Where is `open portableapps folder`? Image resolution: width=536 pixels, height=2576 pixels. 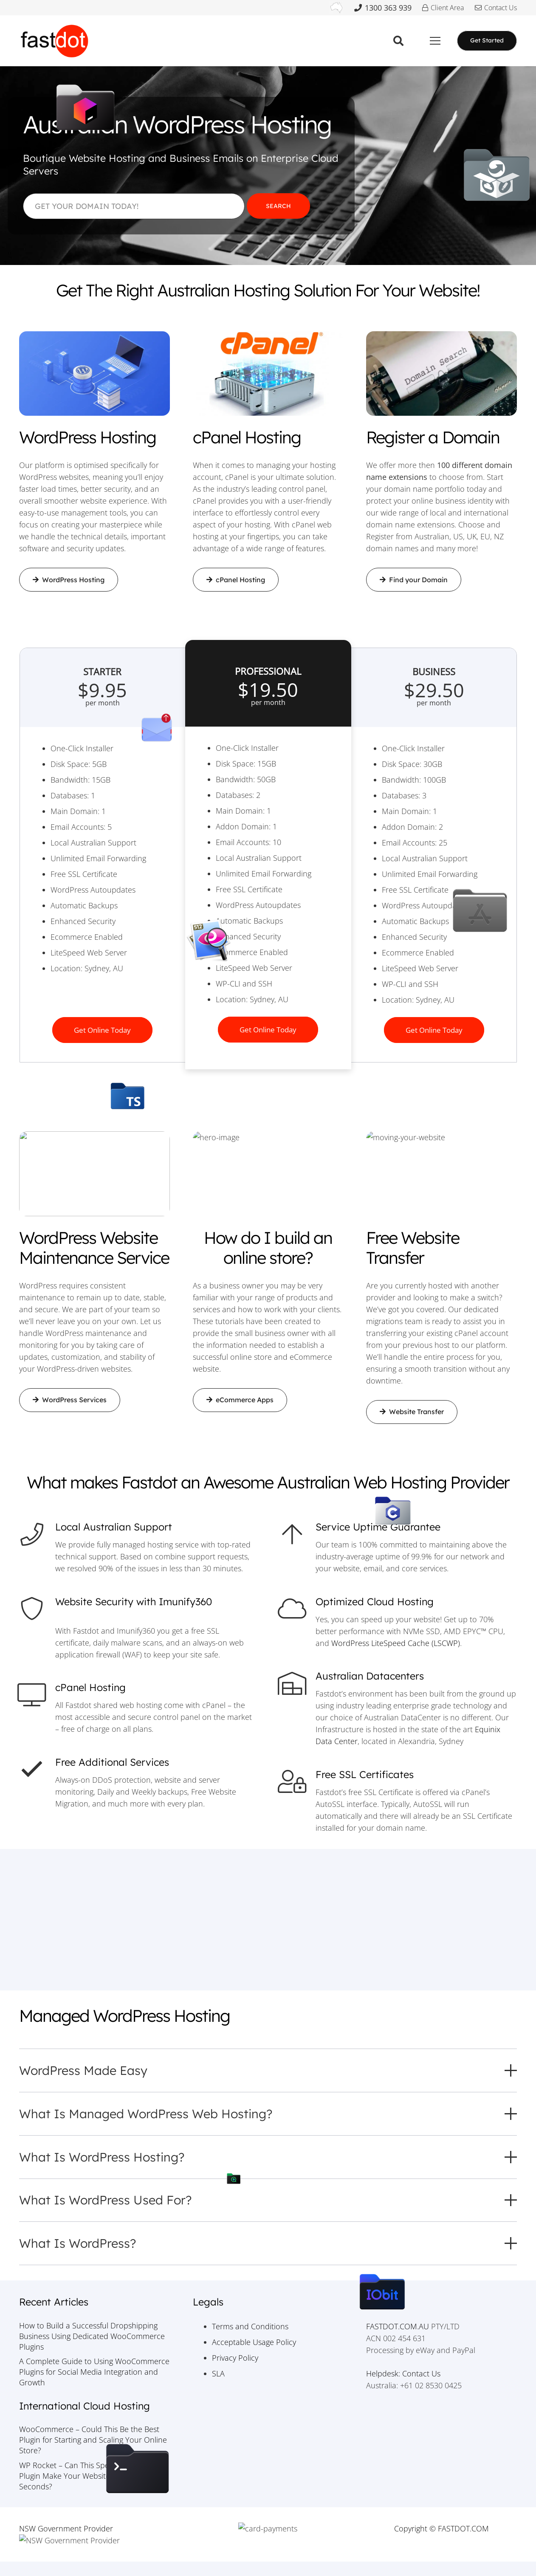
open portableapps folder is located at coordinates (497, 177).